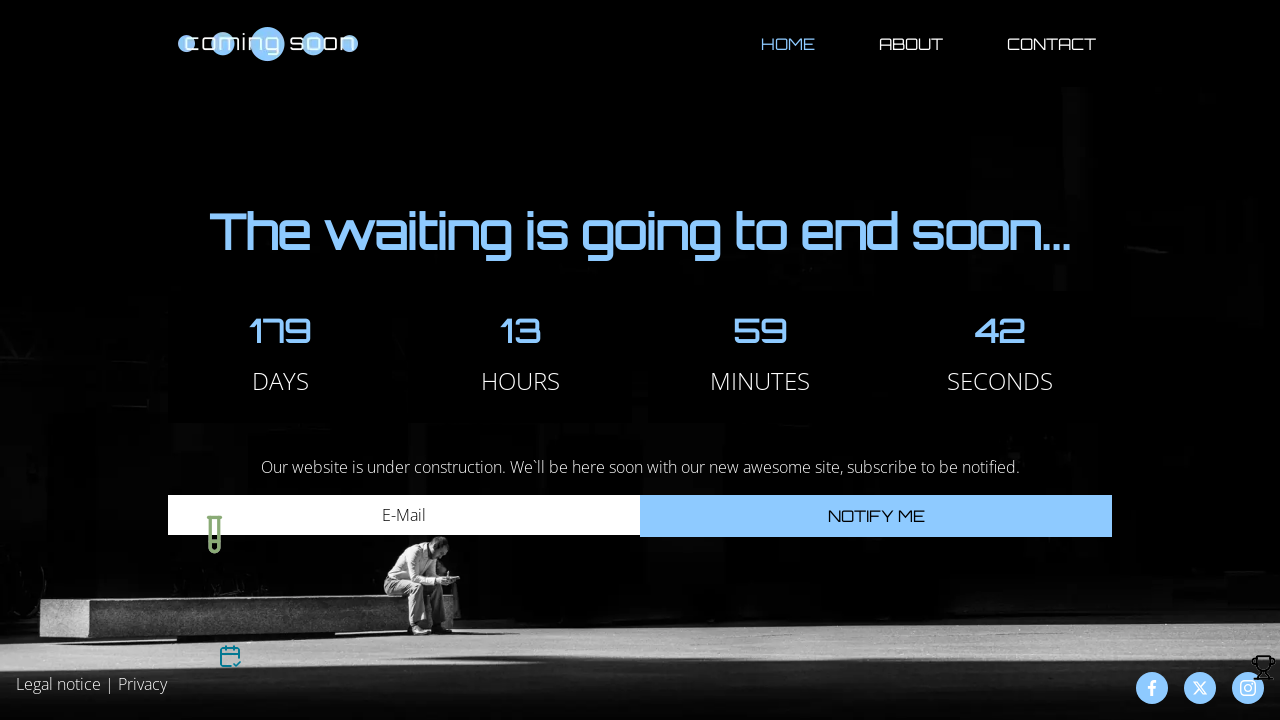 Image resolution: width=1280 pixels, height=720 pixels. What do you see at coordinates (230, 656) in the screenshot?
I see `confirm or complete a scheduled event` at bounding box center [230, 656].